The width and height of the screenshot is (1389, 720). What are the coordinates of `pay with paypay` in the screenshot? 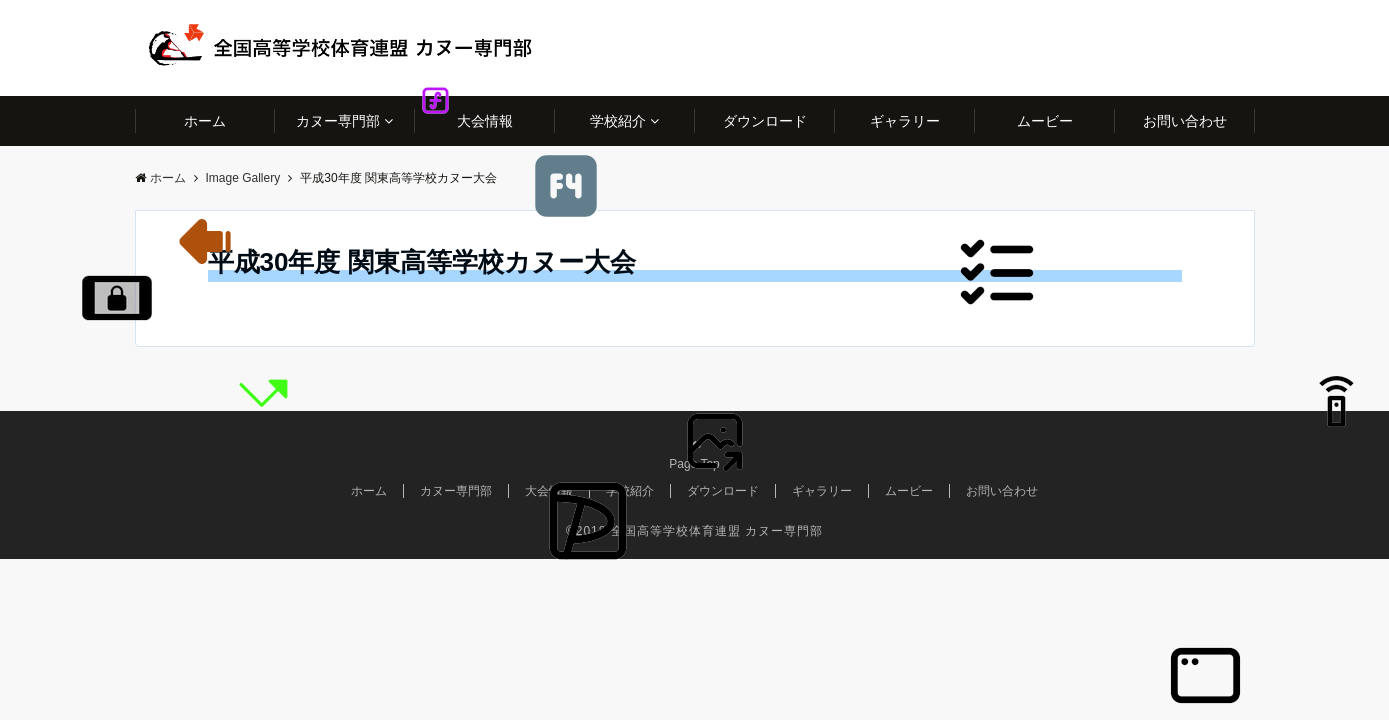 It's located at (588, 521).